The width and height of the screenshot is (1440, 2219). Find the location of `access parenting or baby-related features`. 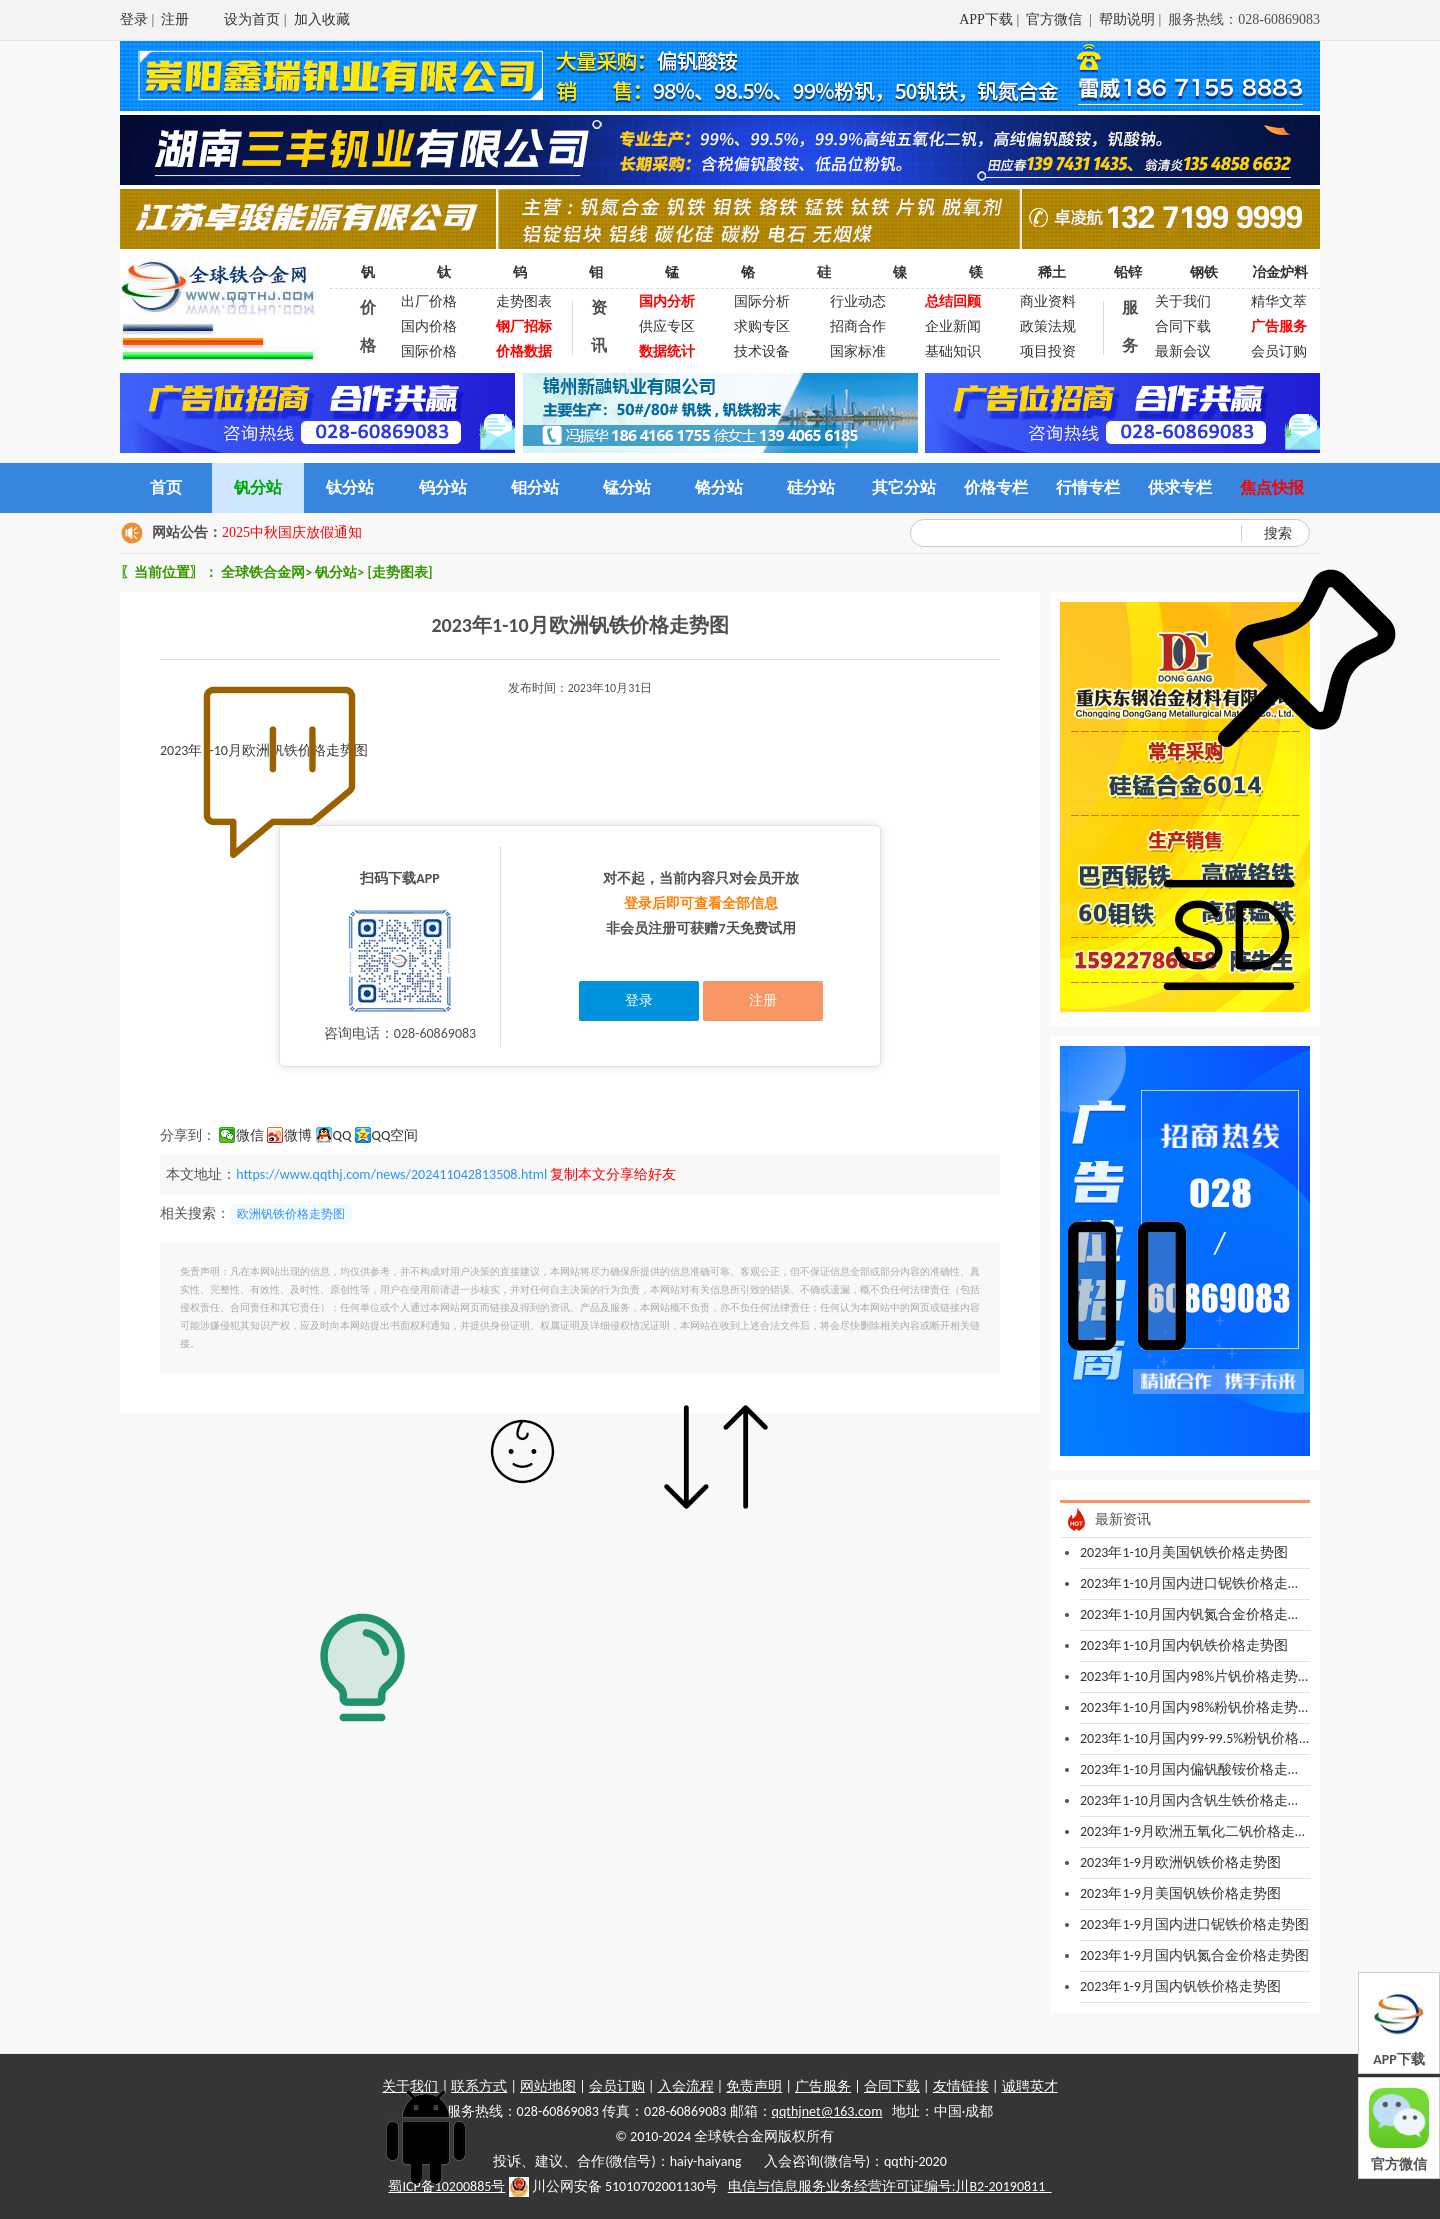

access parenting or baby-related features is located at coordinates (522, 1451).